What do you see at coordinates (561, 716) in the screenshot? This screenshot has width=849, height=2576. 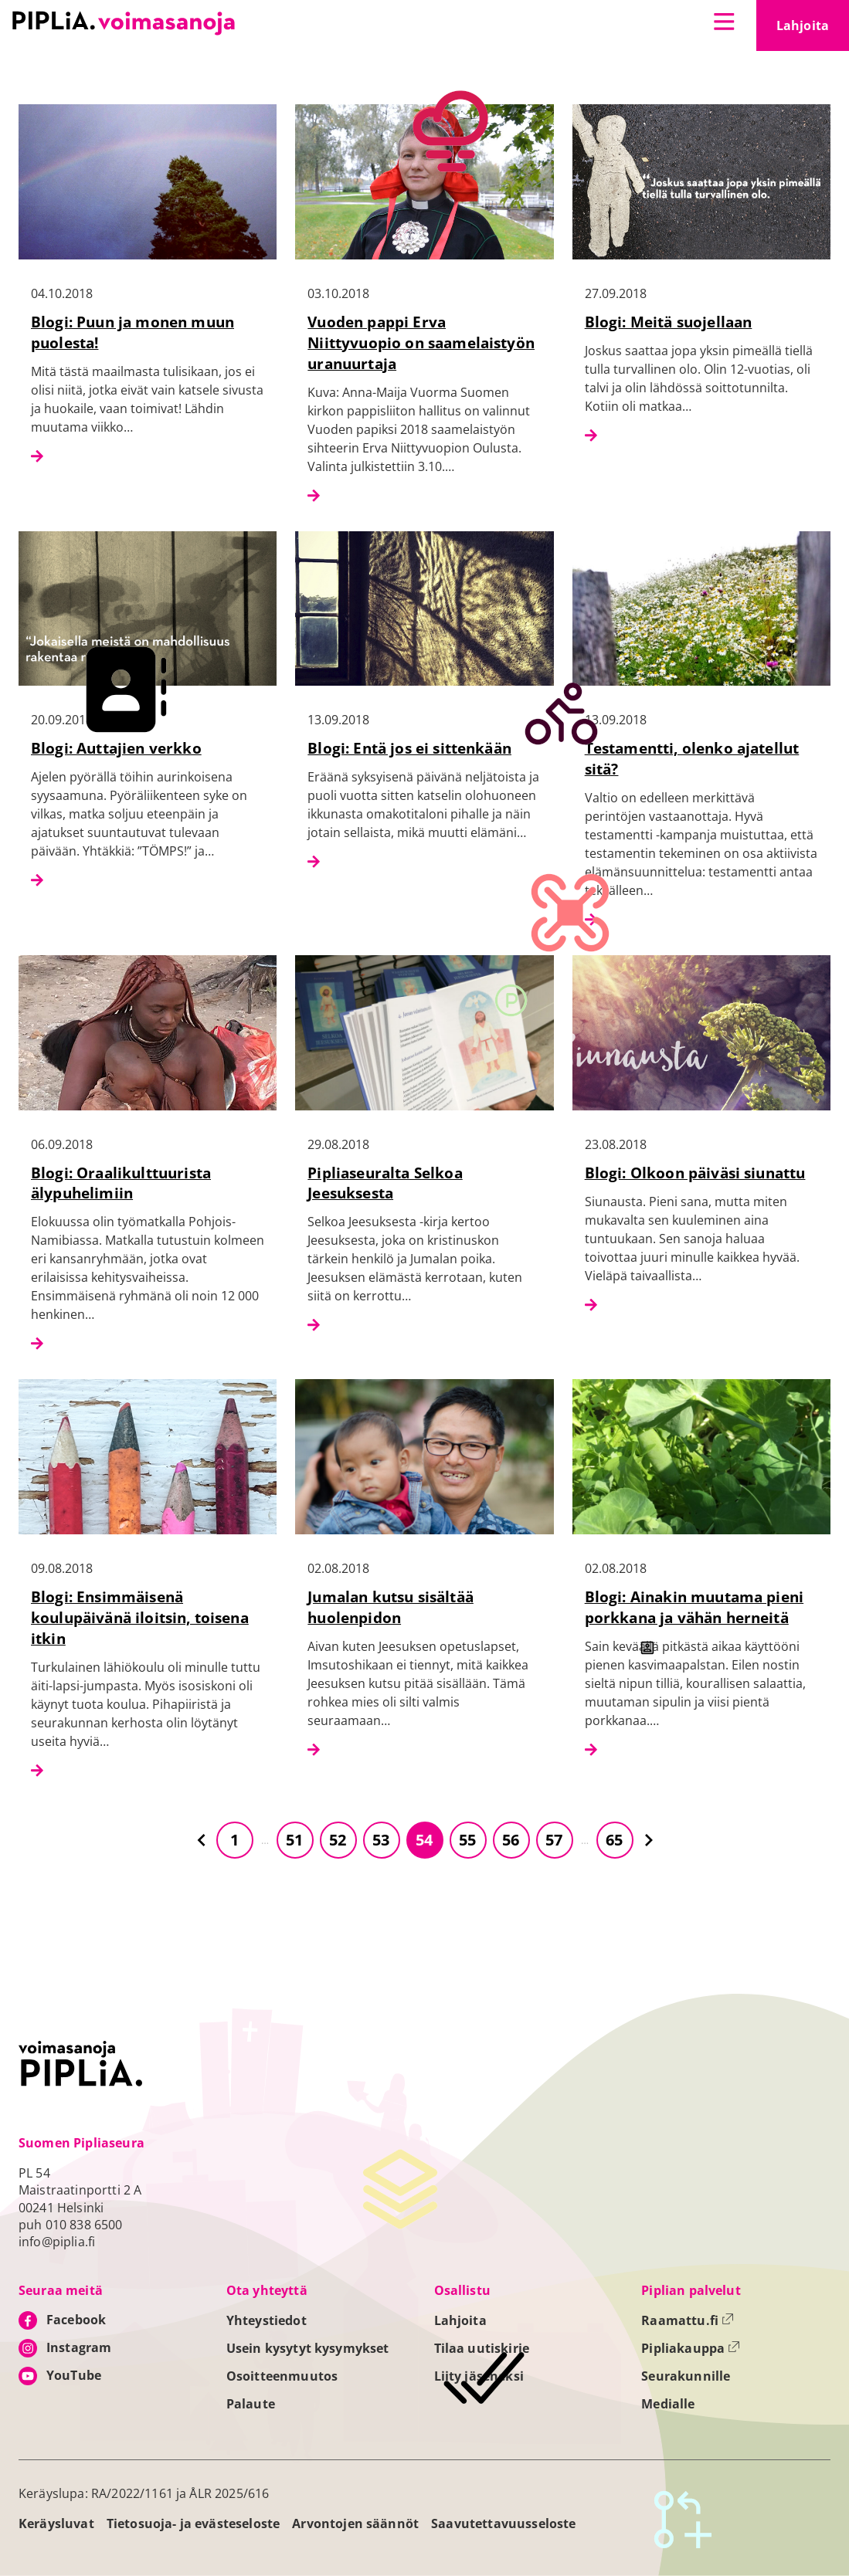 I see `access cycling or bike-related features` at bounding box center [561, 716].